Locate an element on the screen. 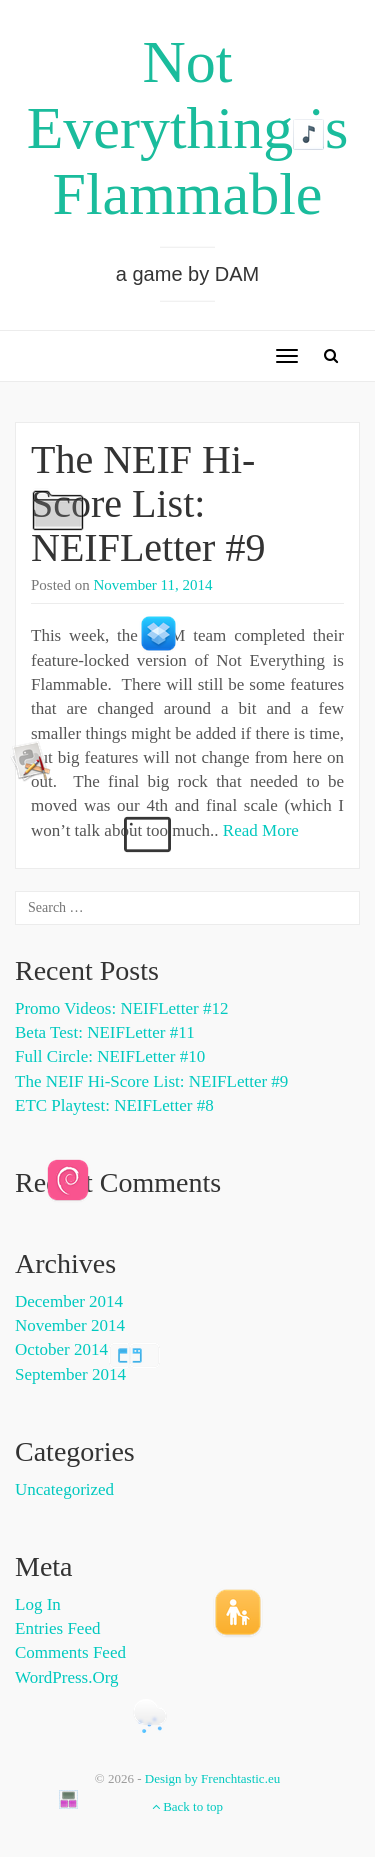 Image resolution: width=375 pixels, height=1857 pixels. selected folder in mail sidebar is located at coordinates (58, 510).